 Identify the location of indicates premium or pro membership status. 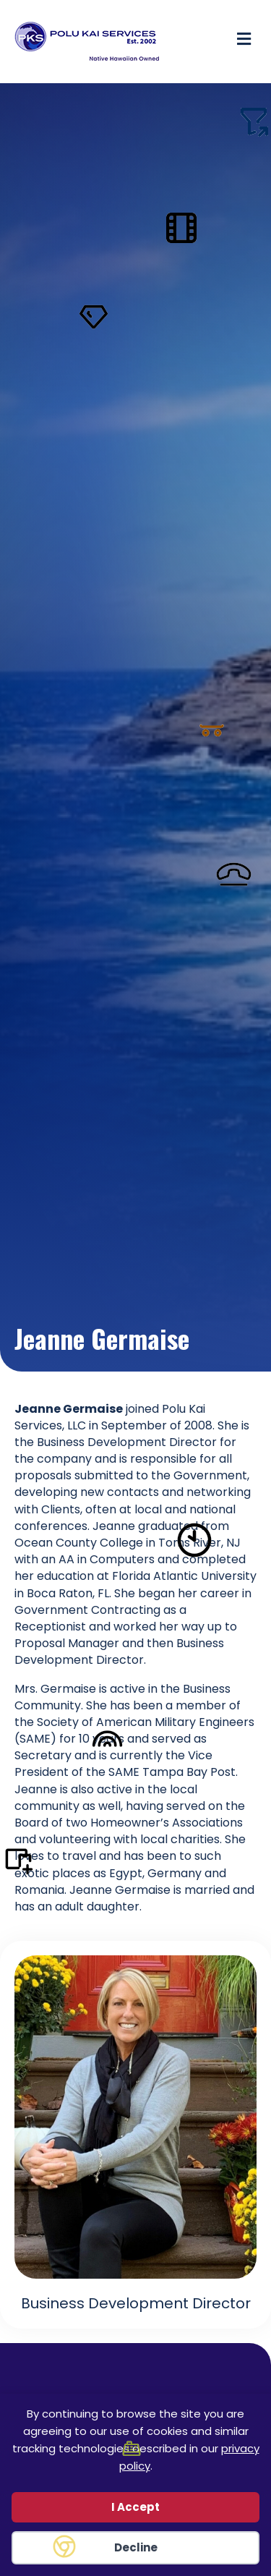
(93, 316).